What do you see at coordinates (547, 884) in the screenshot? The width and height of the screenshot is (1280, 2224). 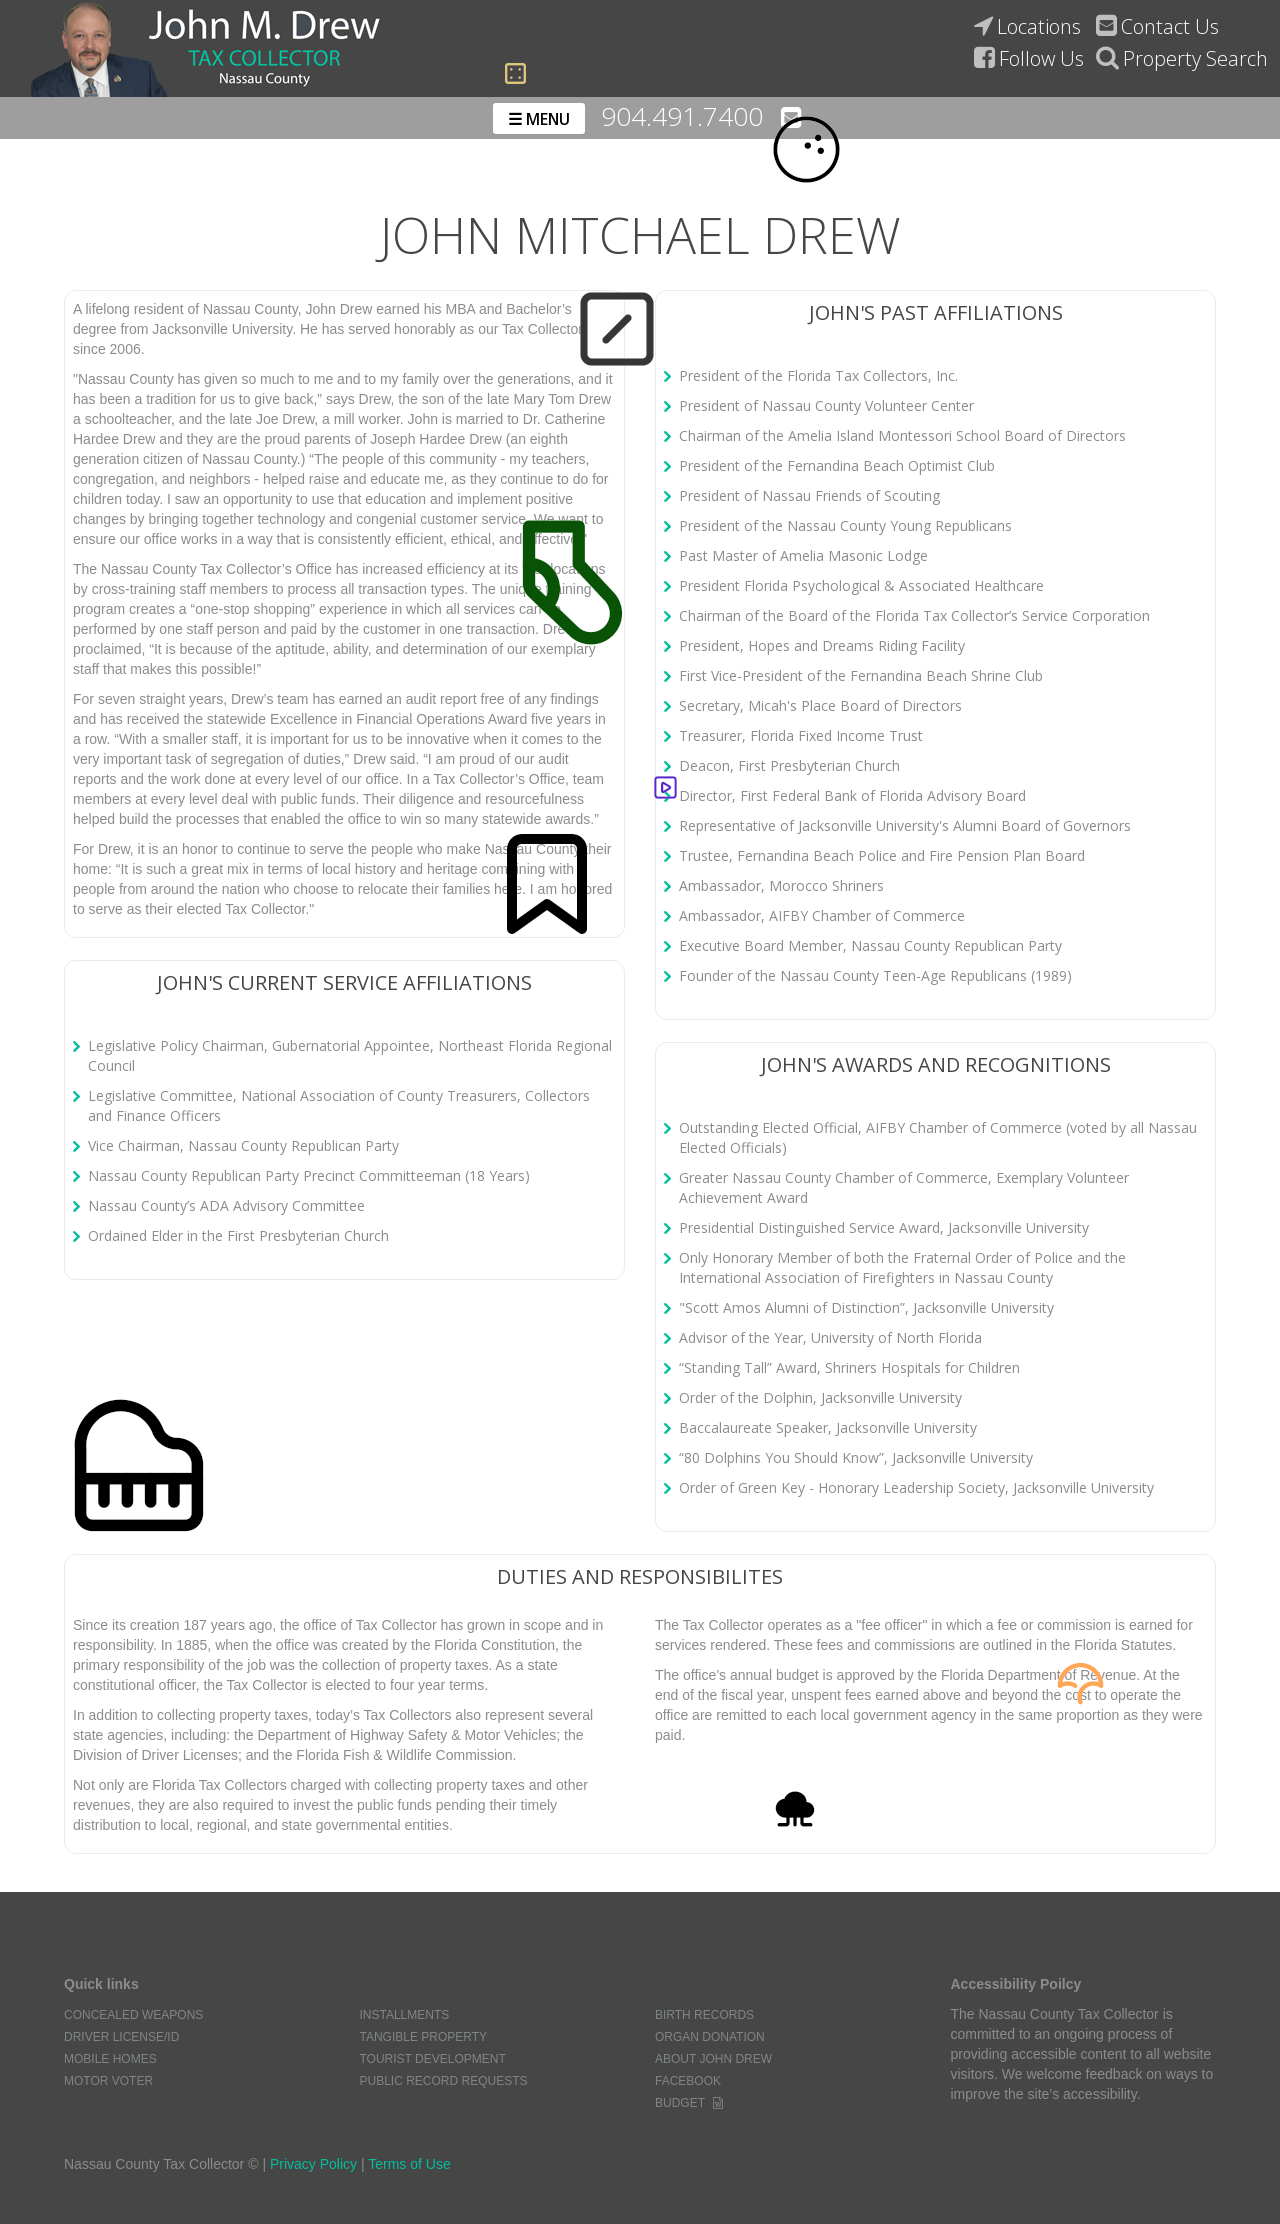 I see `save this item for later` at bounding box center [547, 884].